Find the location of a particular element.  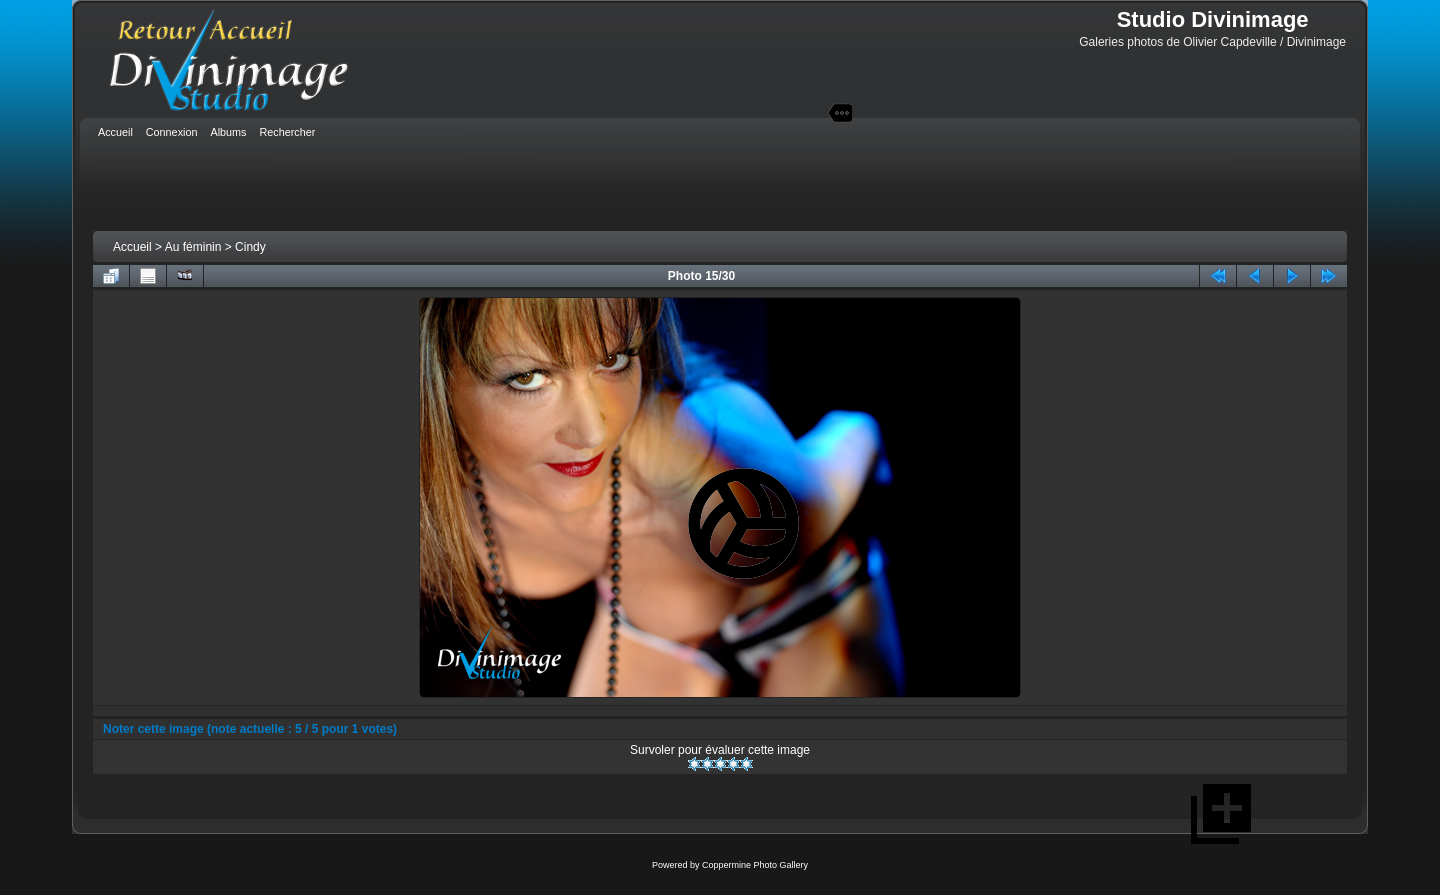

add a new photo to your collection is located at coordinates (1221, 814).